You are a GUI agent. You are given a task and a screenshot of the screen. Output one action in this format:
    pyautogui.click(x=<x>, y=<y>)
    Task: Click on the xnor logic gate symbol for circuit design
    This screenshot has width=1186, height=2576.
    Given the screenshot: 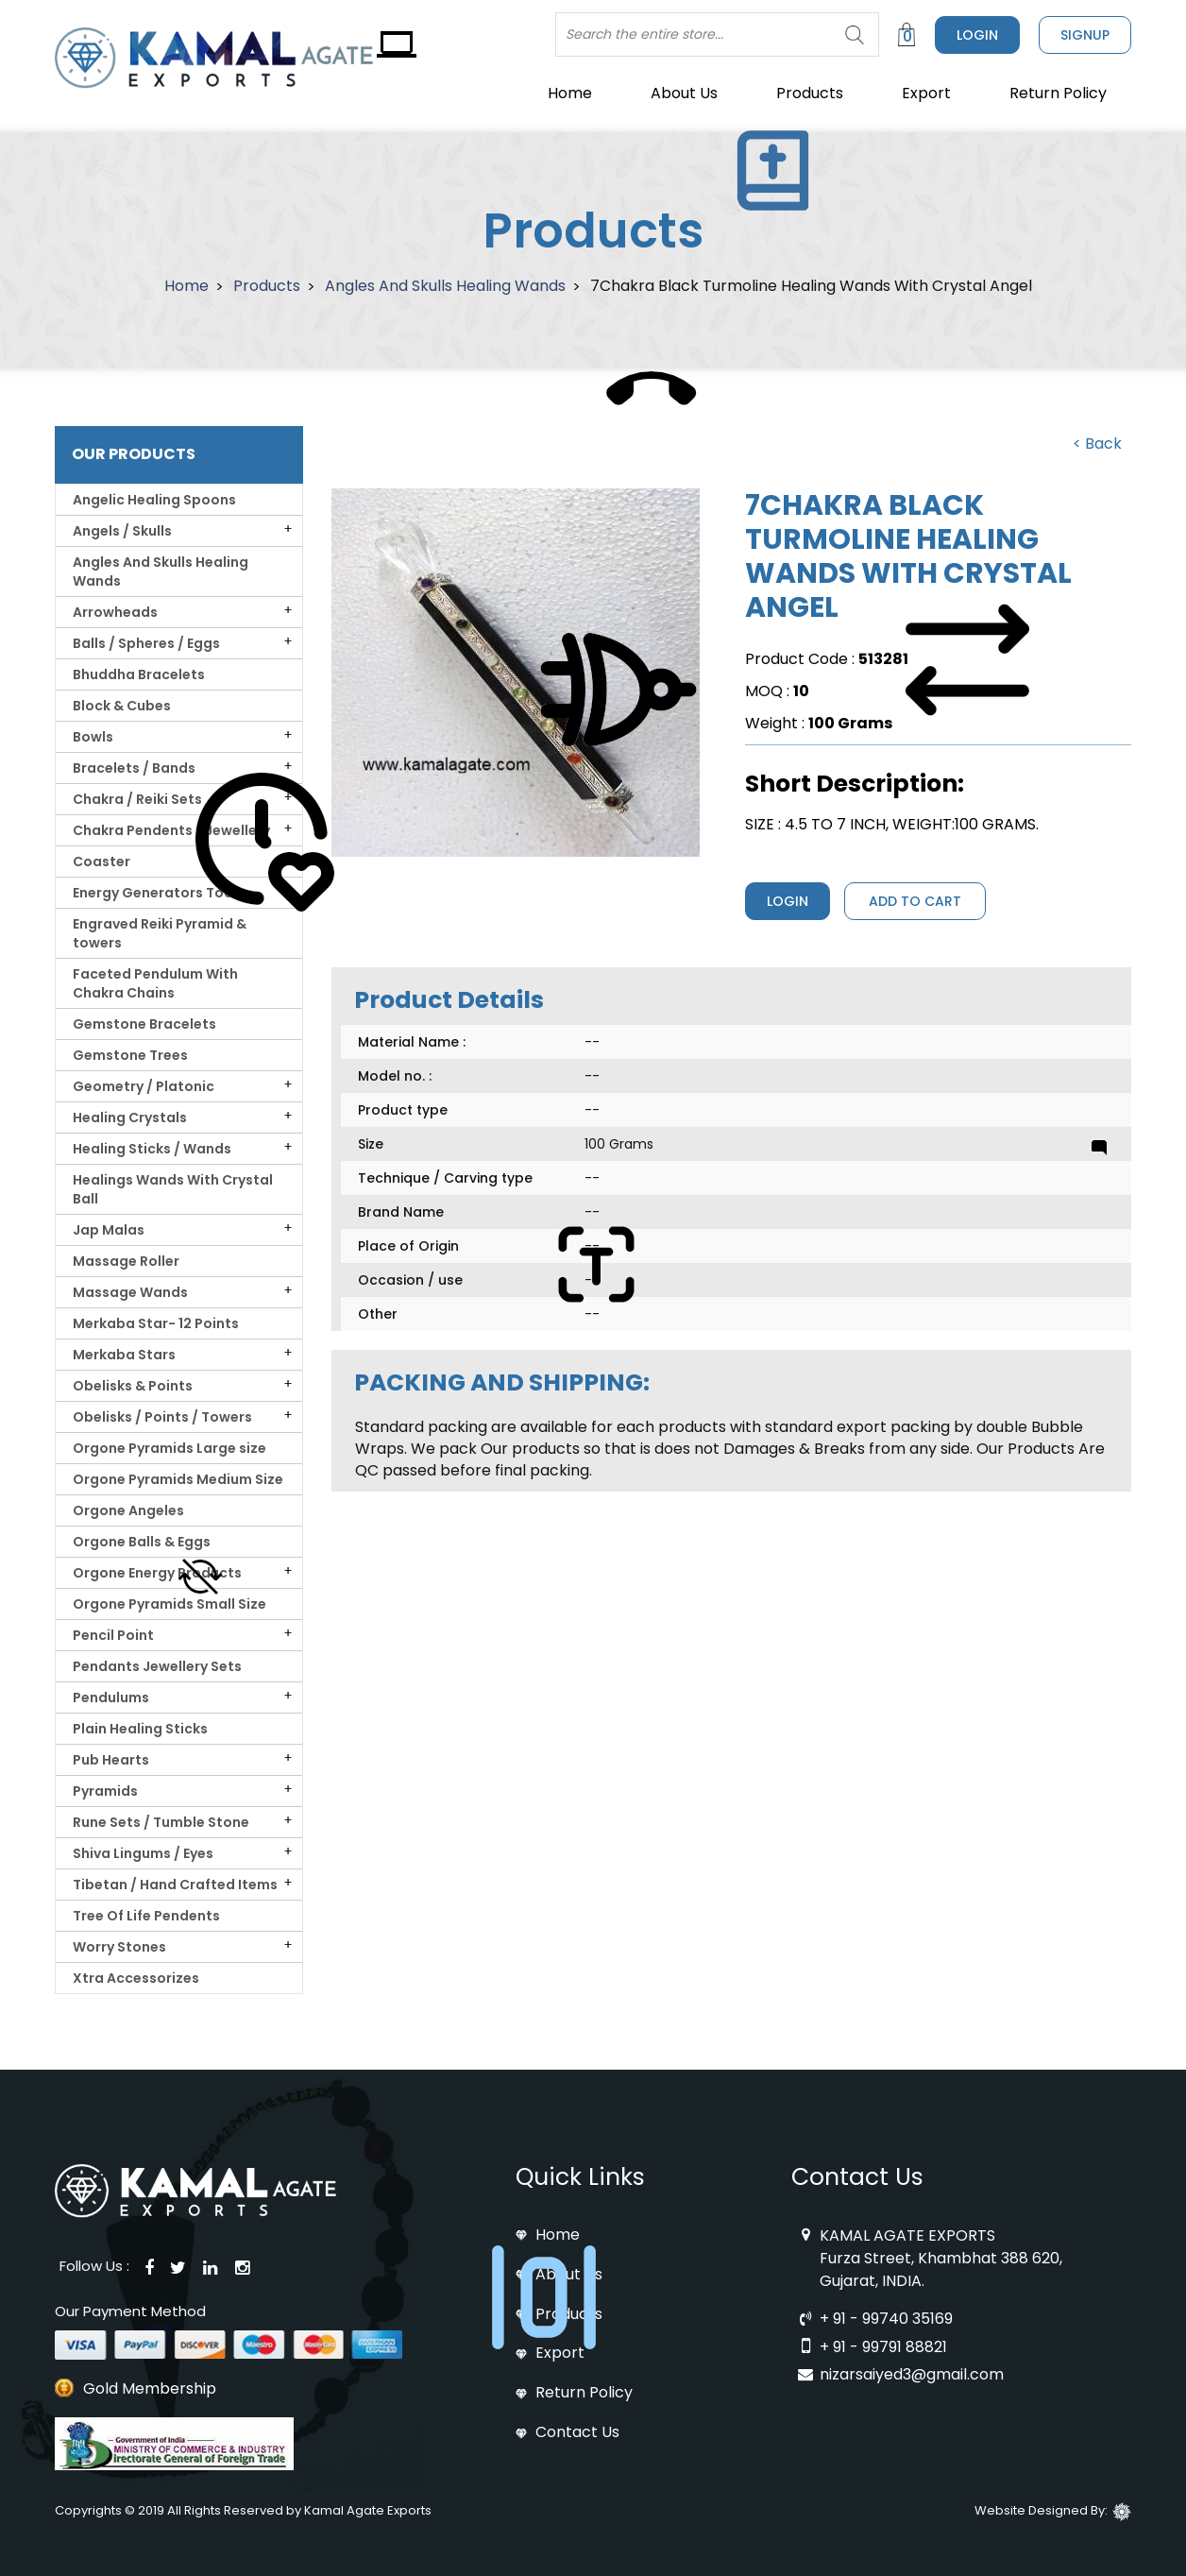 What is the action you would take?
    pyautogui.click(x=618, y=690)
    